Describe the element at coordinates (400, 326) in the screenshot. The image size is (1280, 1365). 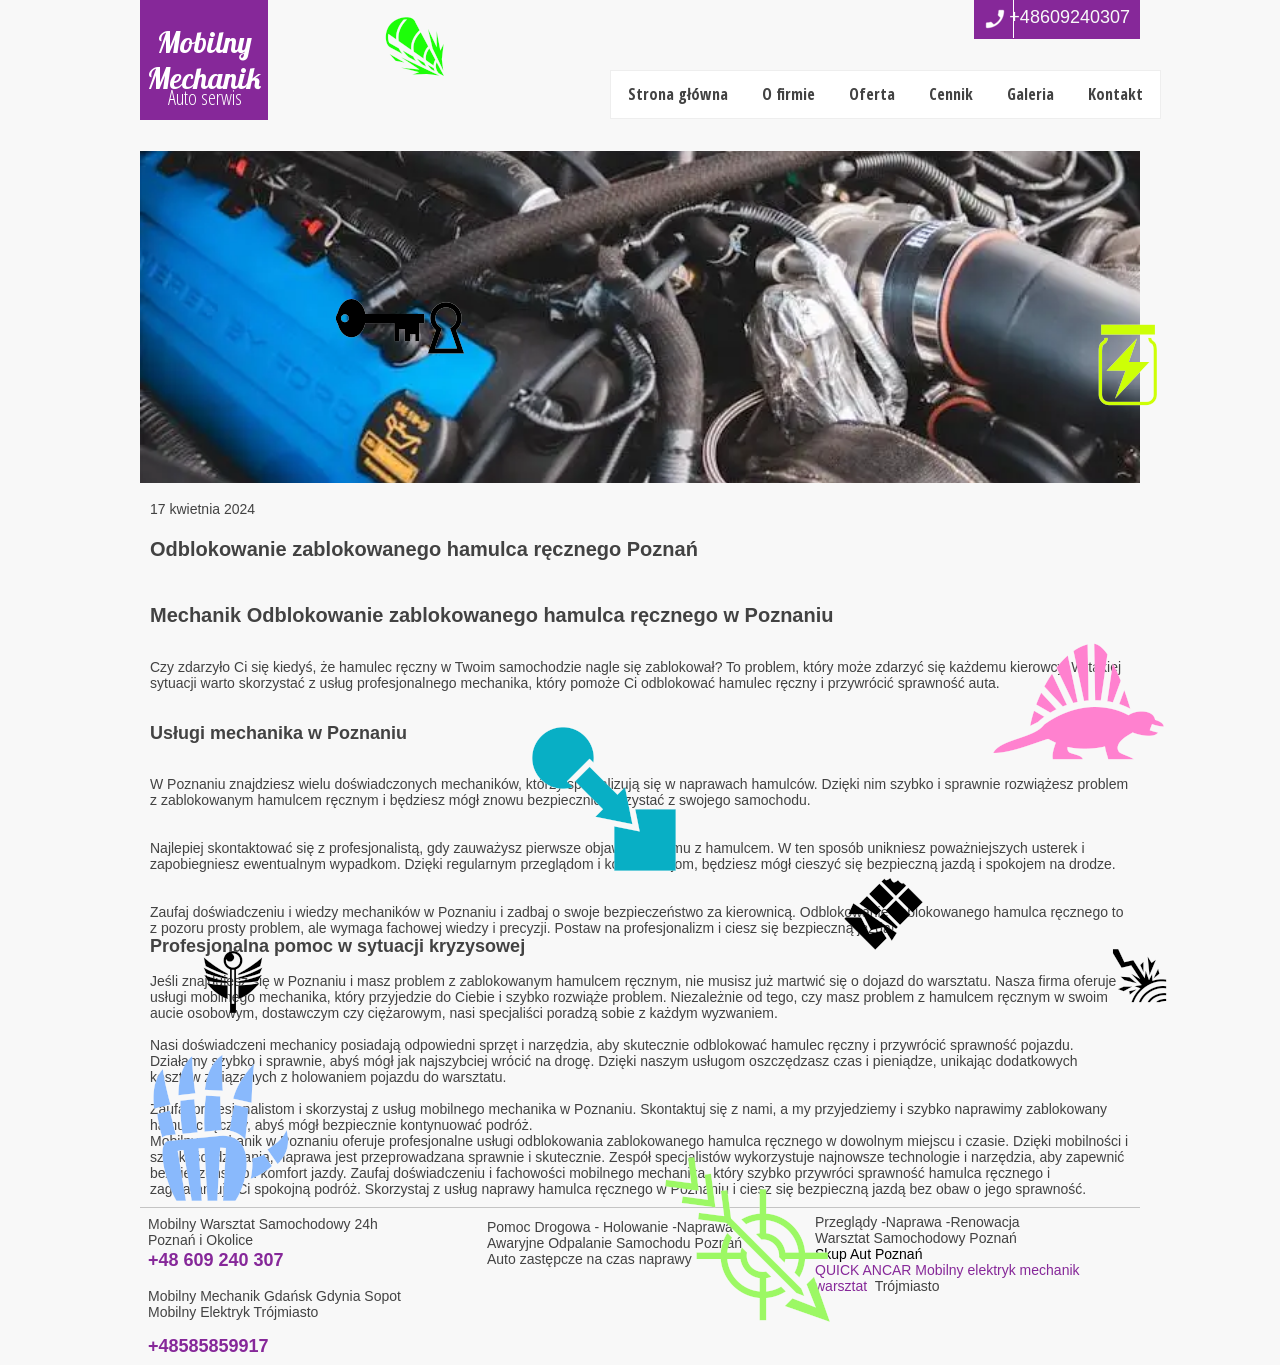
I see `unlock a secured item or feature` at that location.